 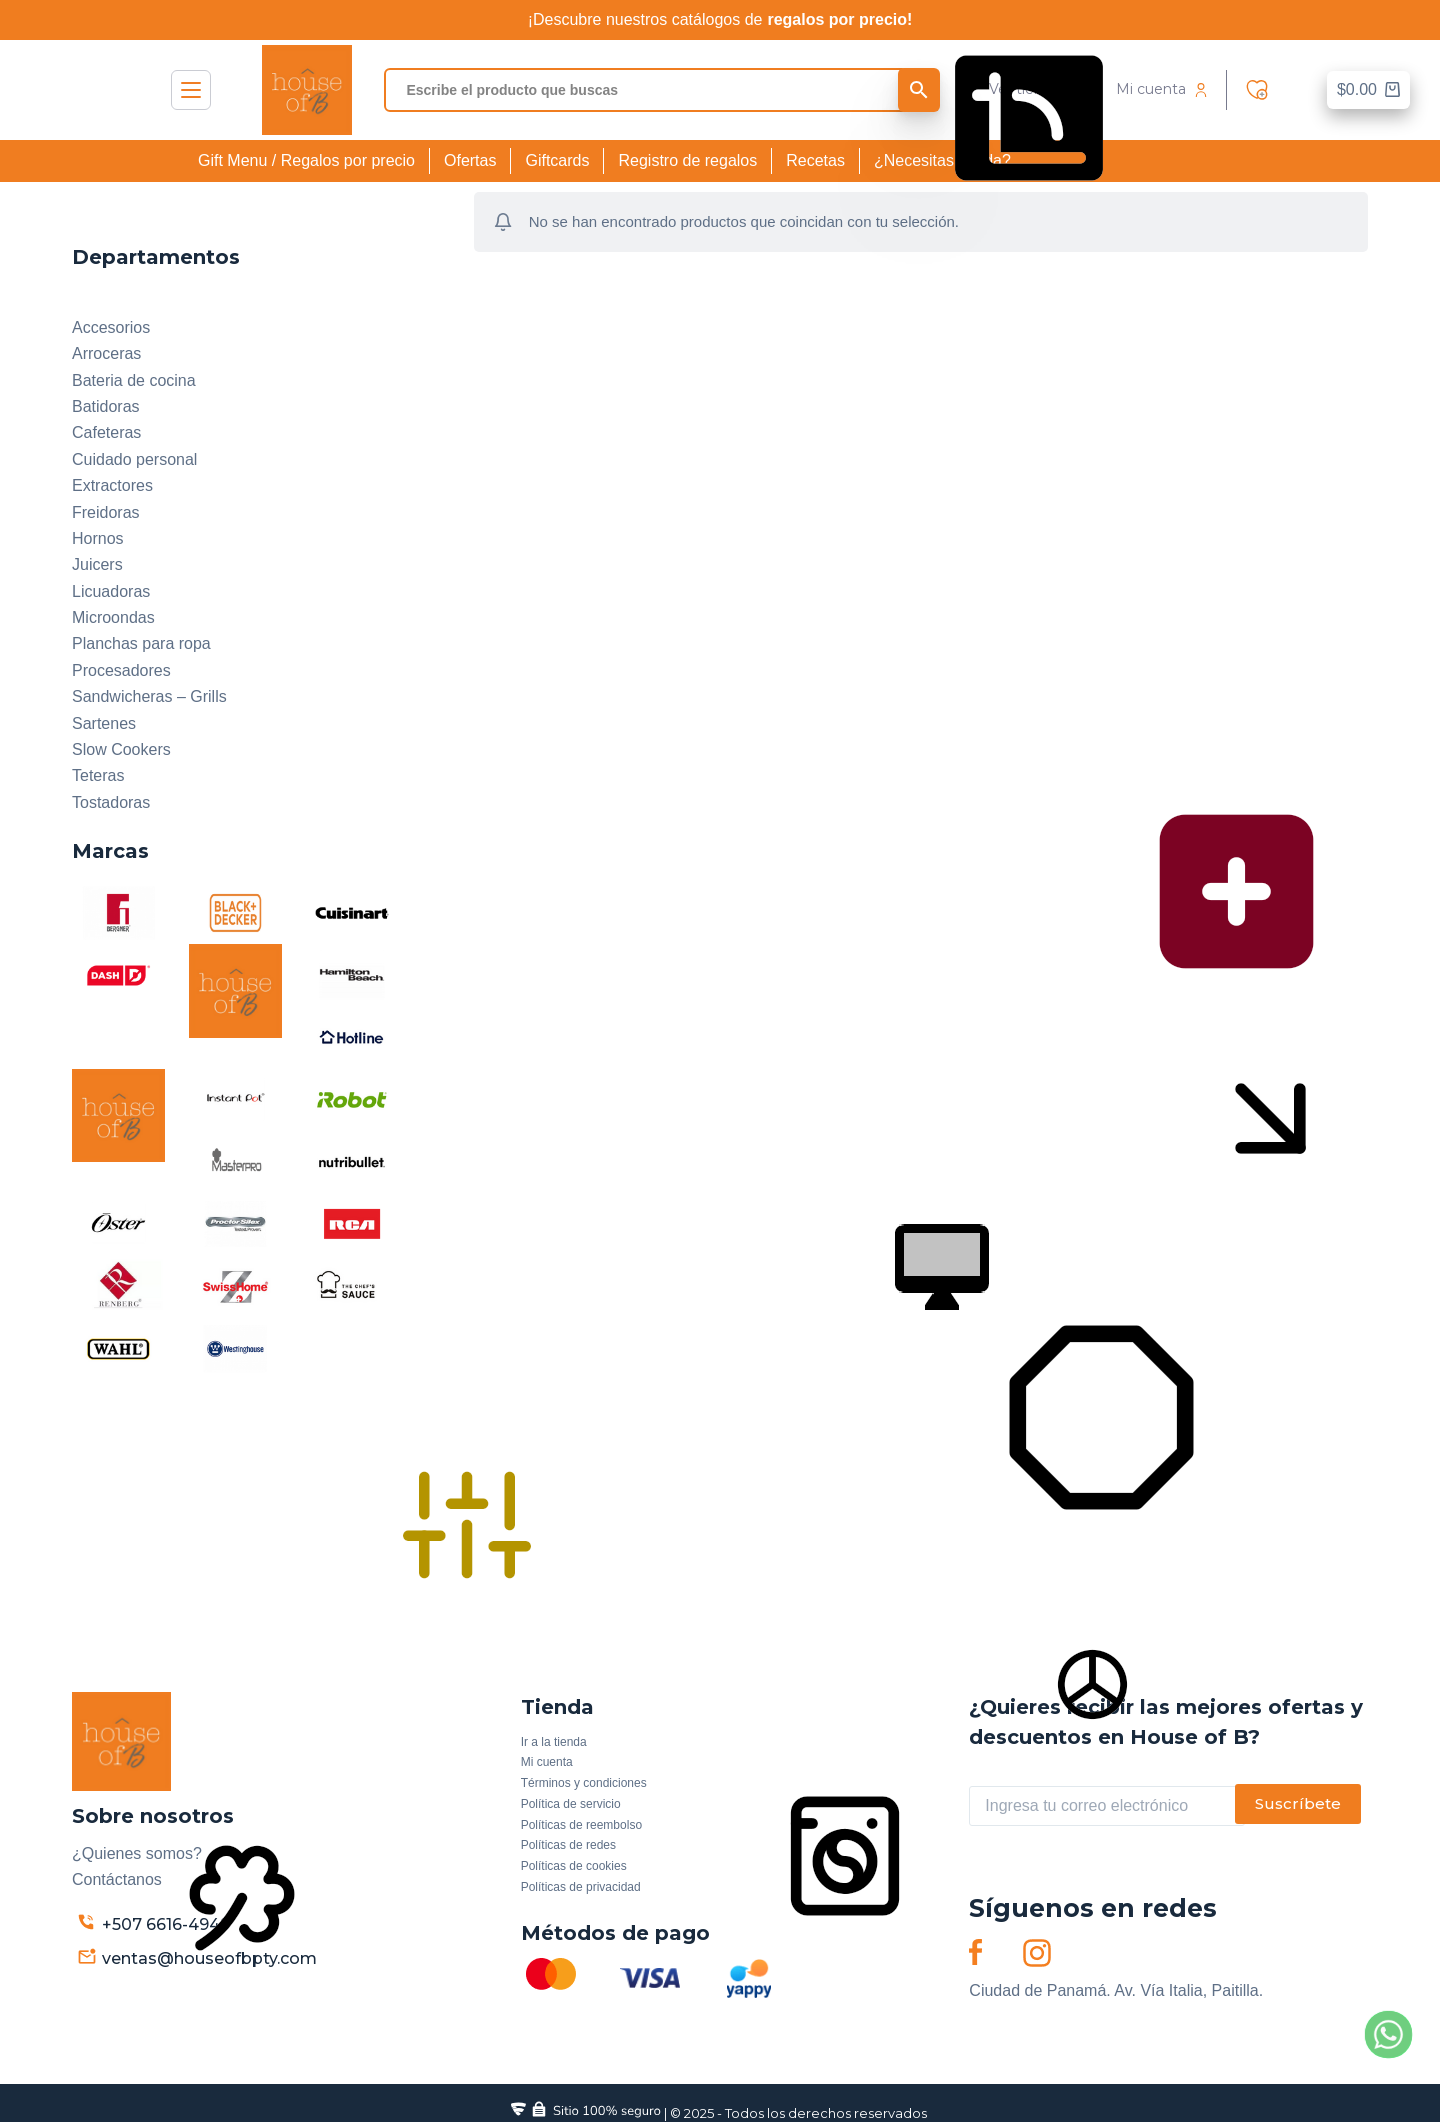 I want to click on stop or halt action indicator, so click(x=1101, y=1417).